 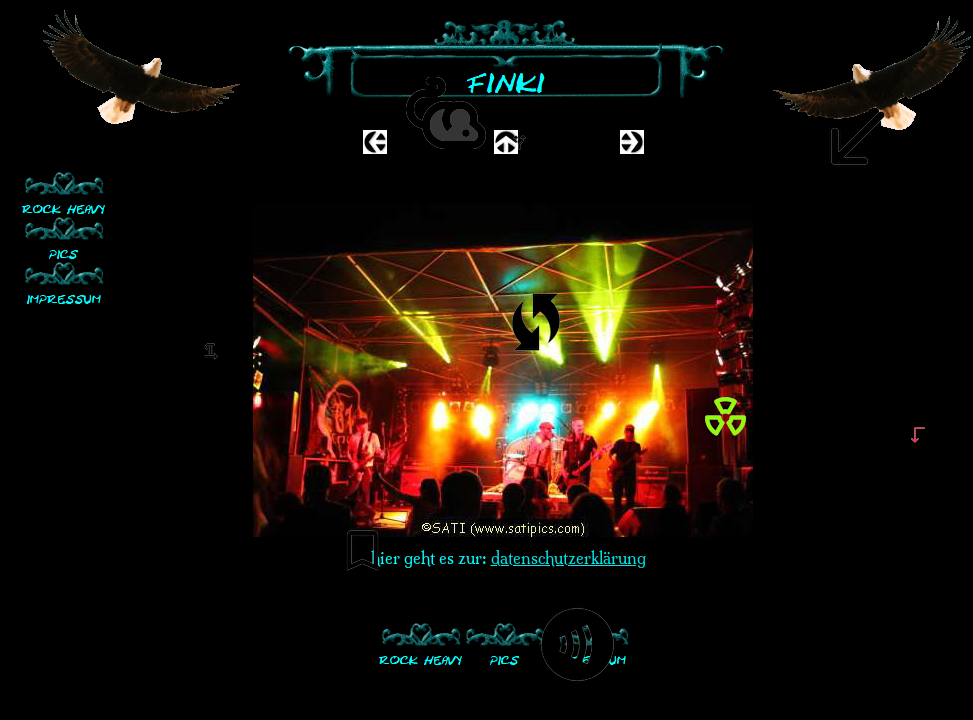 I want to click on request pest control services for rodents, so click(x=446, y=113).